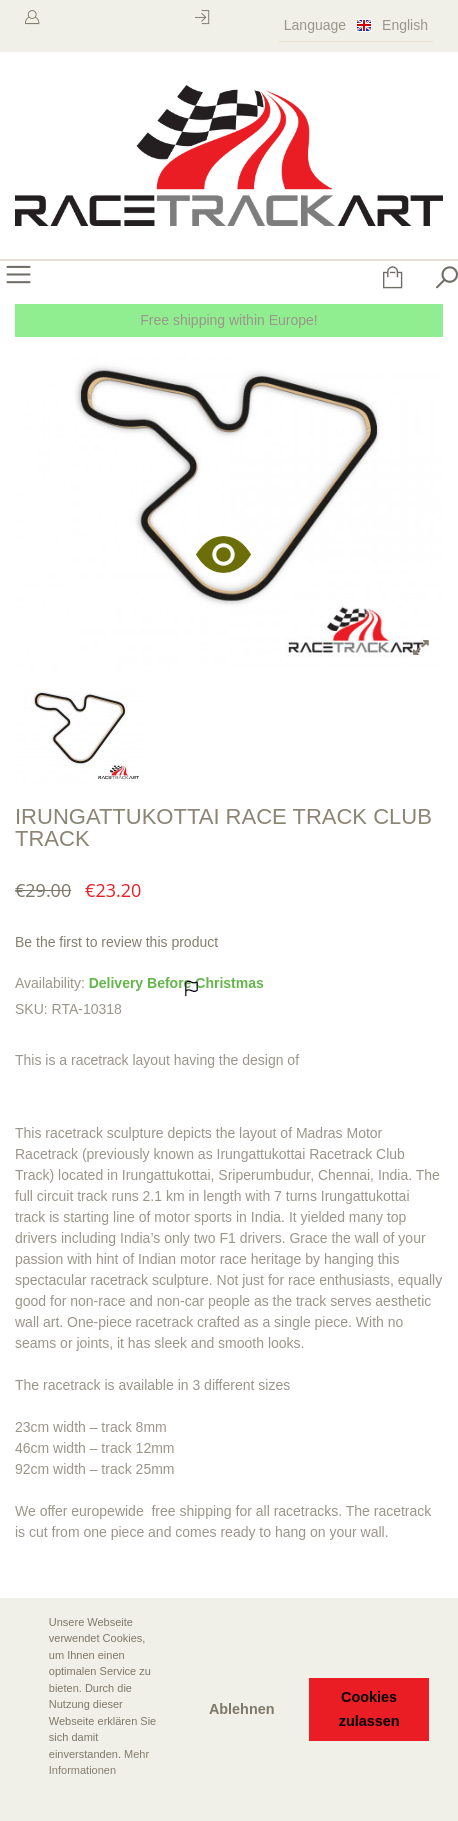 The width and height of the screenshot is (458, 1821). Describe the element at coordinates (191, 988) in the screenshot. I see `flag or bookmark an item for follow-up` at that location.